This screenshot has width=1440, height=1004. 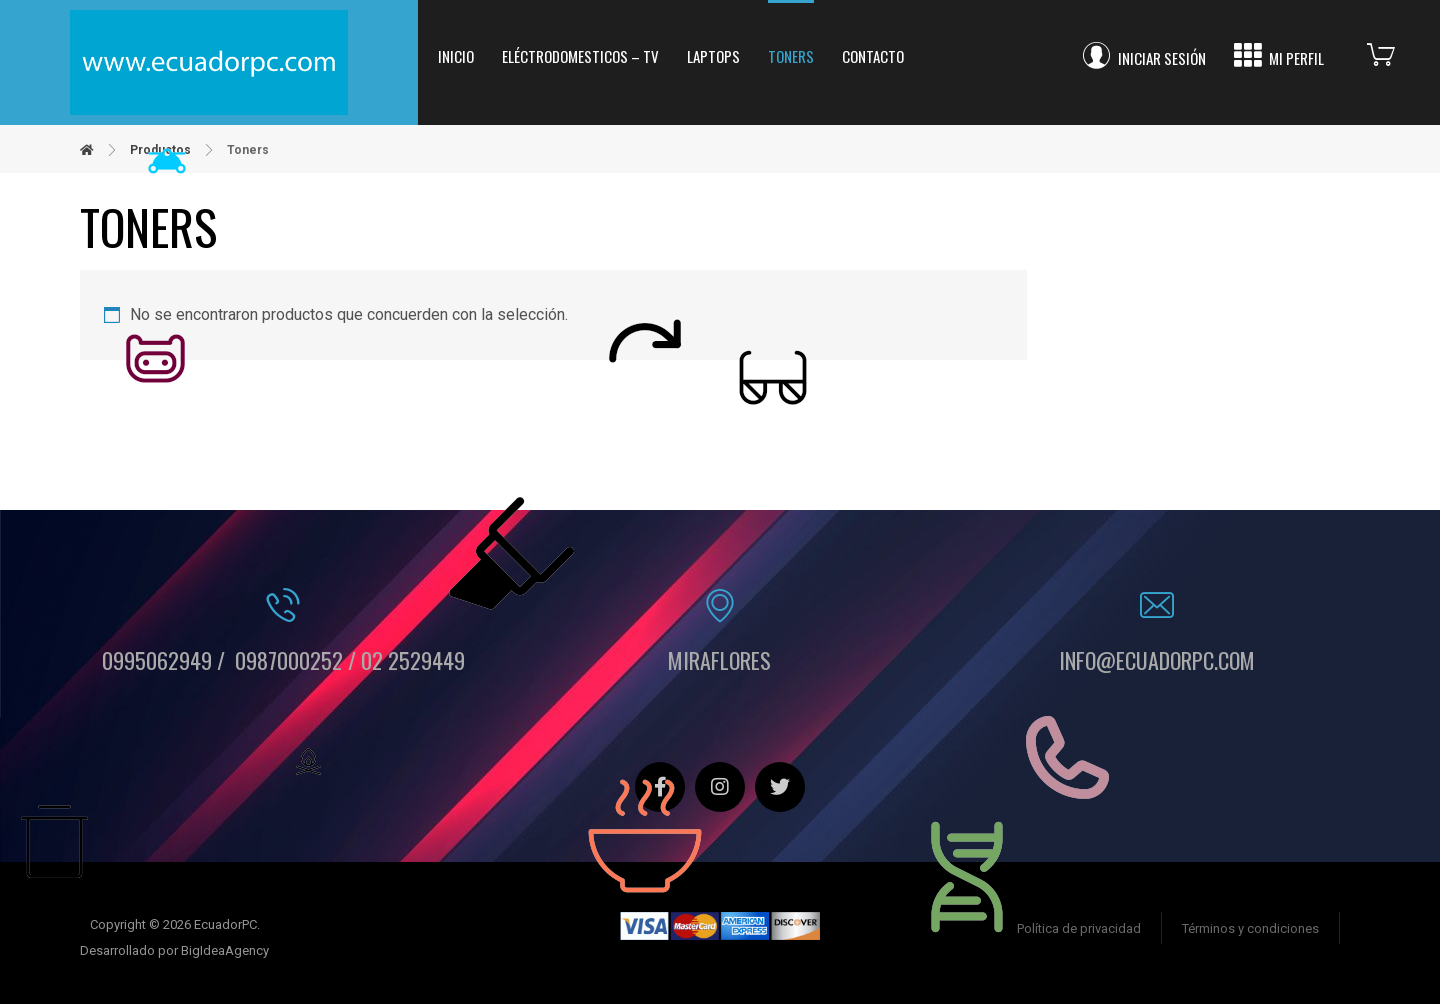 What do you see at coordinates (1066, 759) in the screenshot?
I see `make a phone call` at bounding box center [1066, 759].